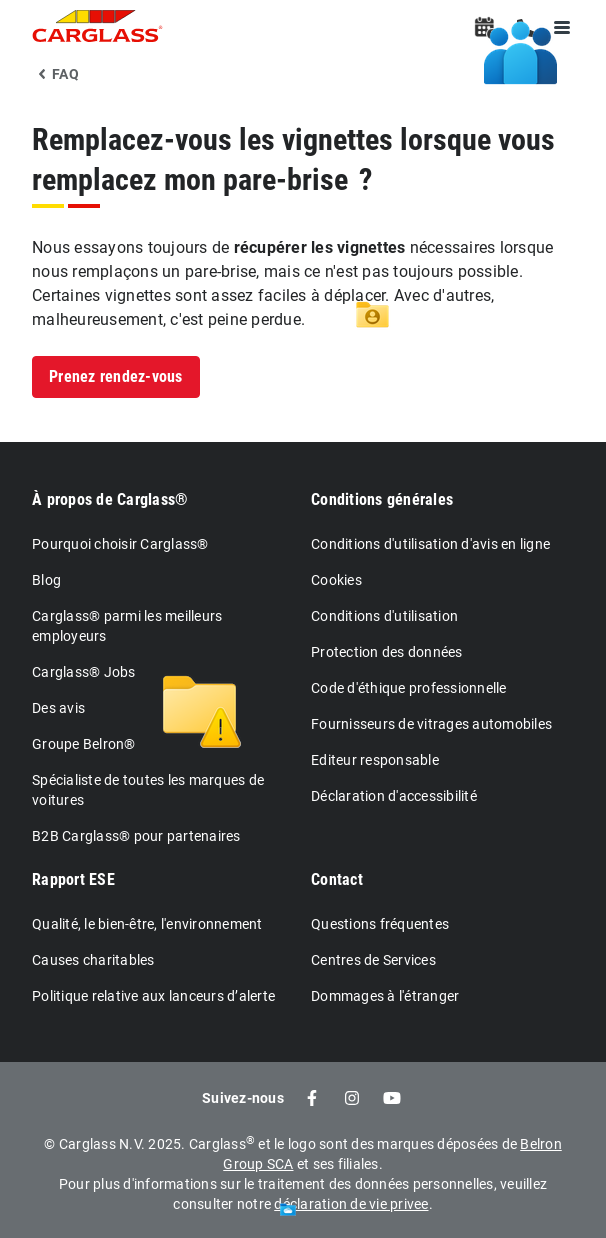 This screenshot has height=1238, width=606. Describe the element at coordinates (199, 706) in the screenshot. I see `folder contains items with warnings or errors` at that location.